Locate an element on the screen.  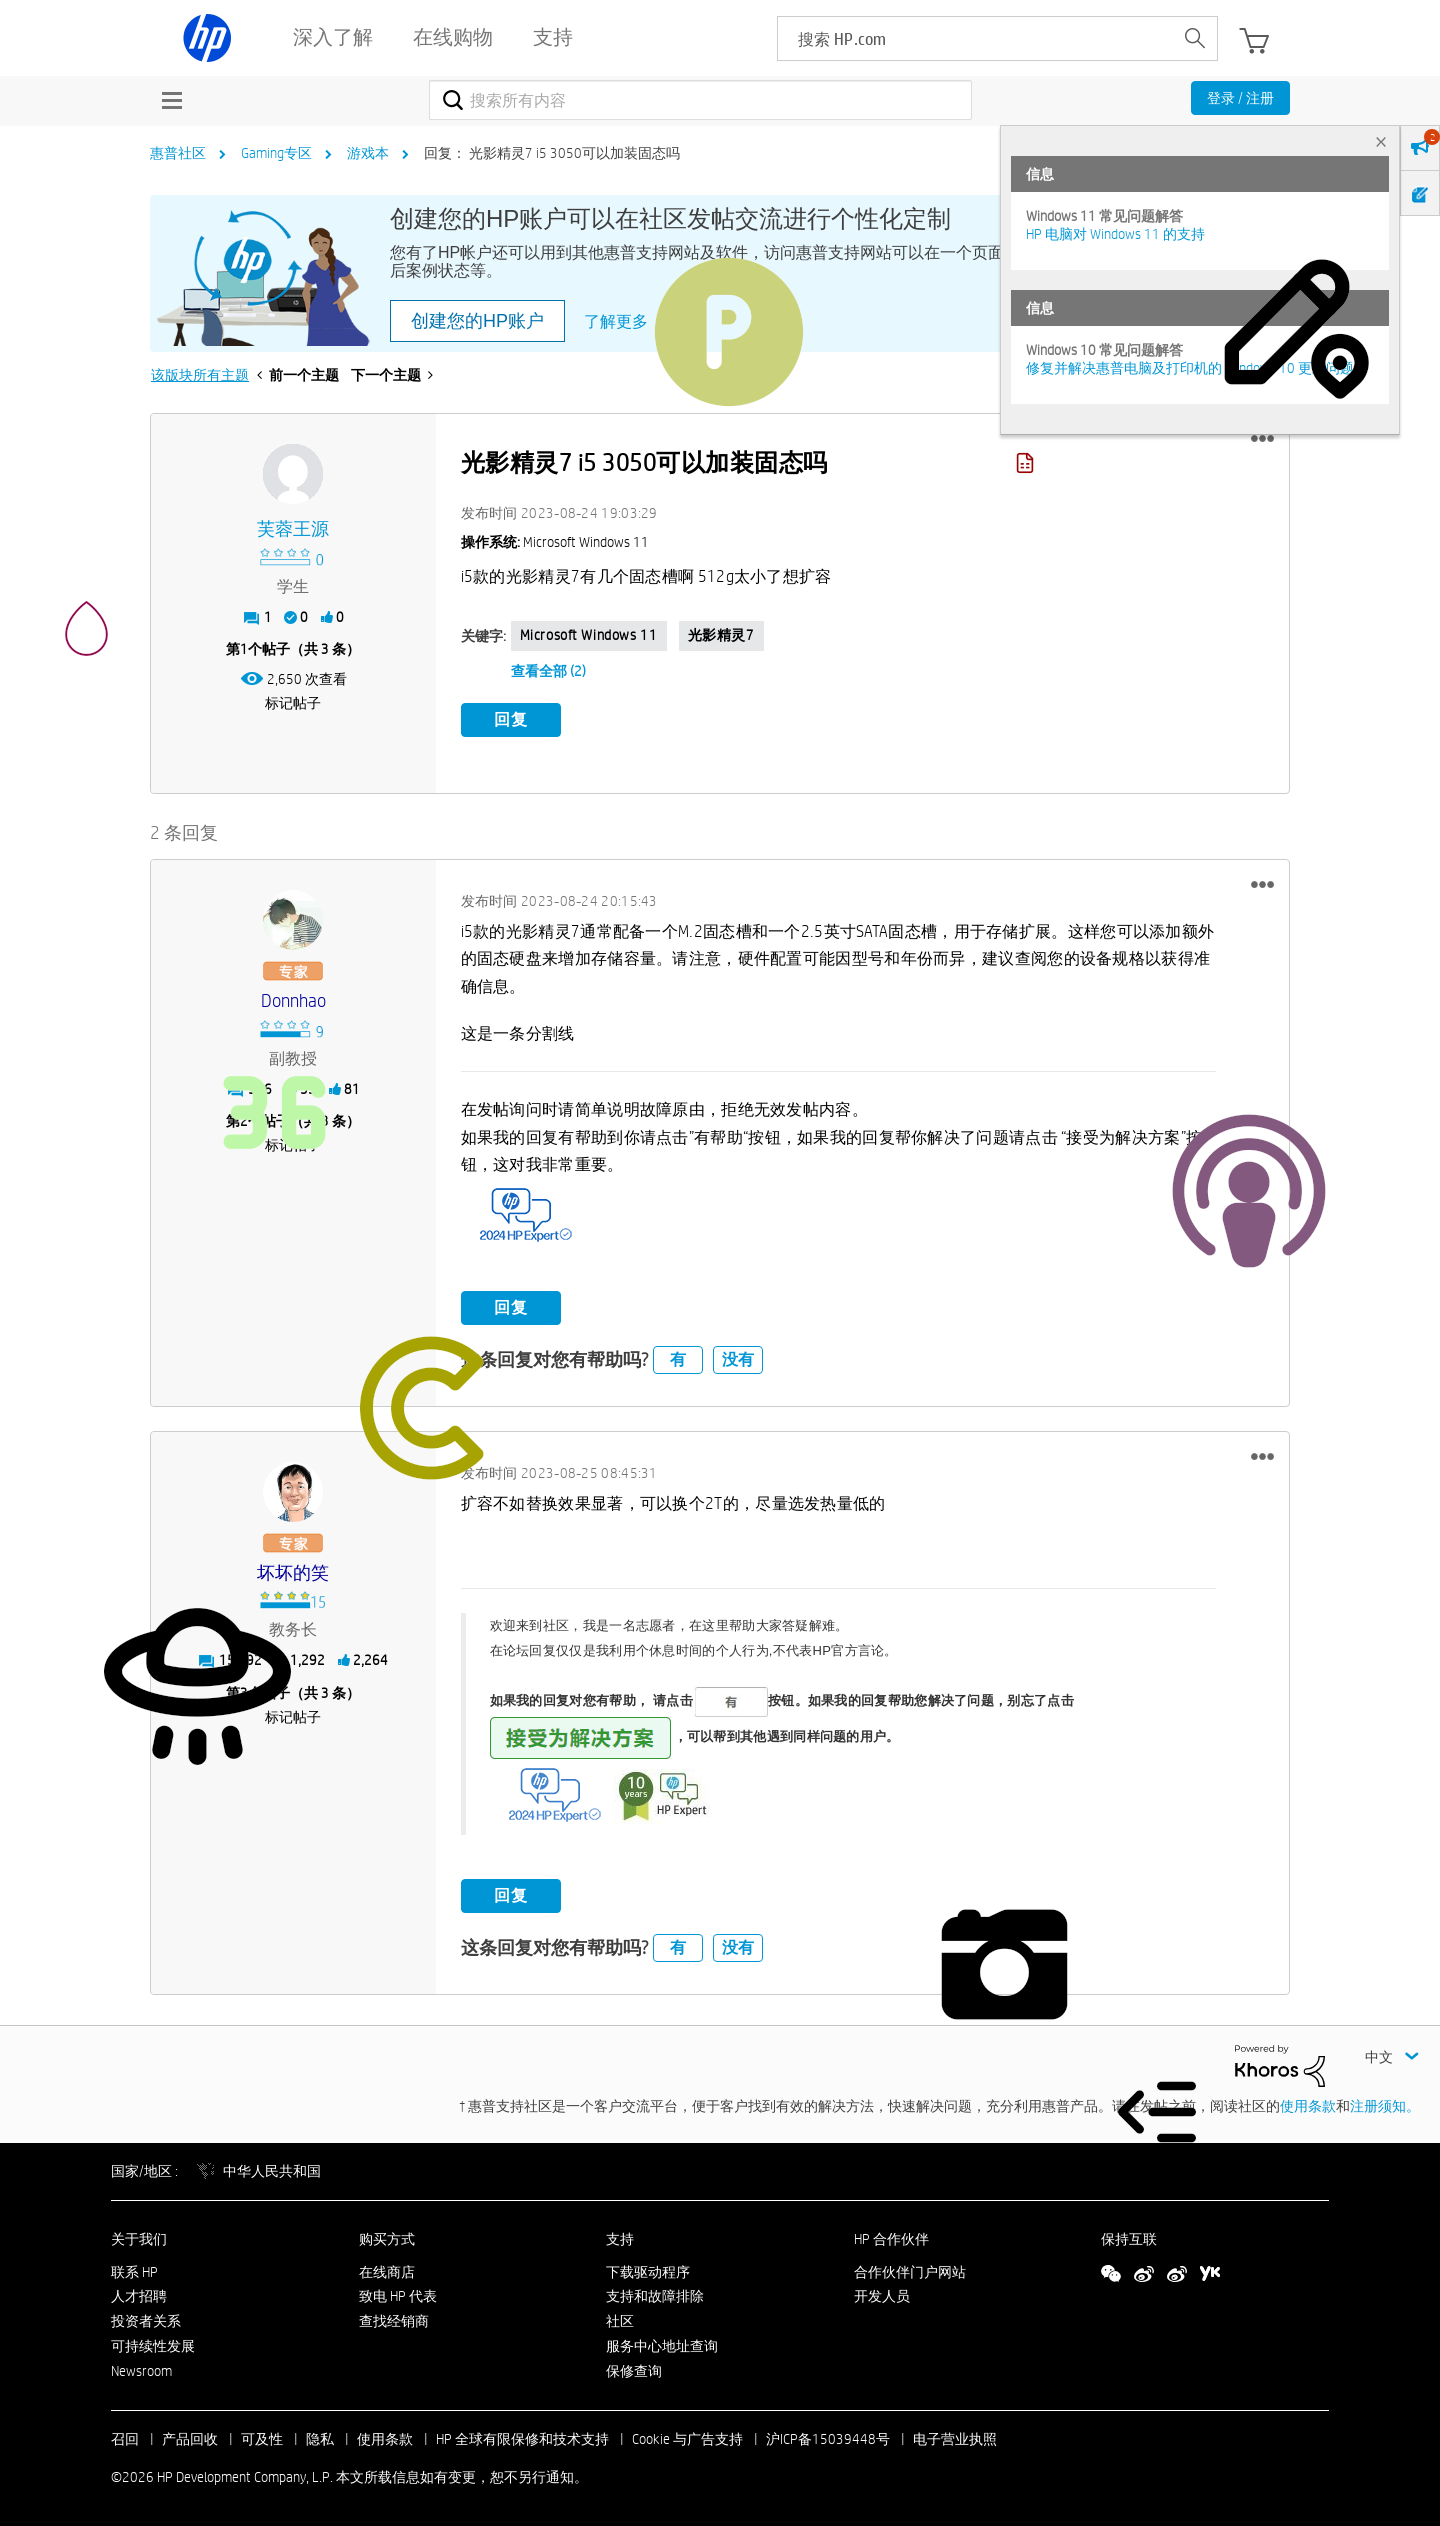
open a spreadsheet file is located at coordinates (1025, 463).